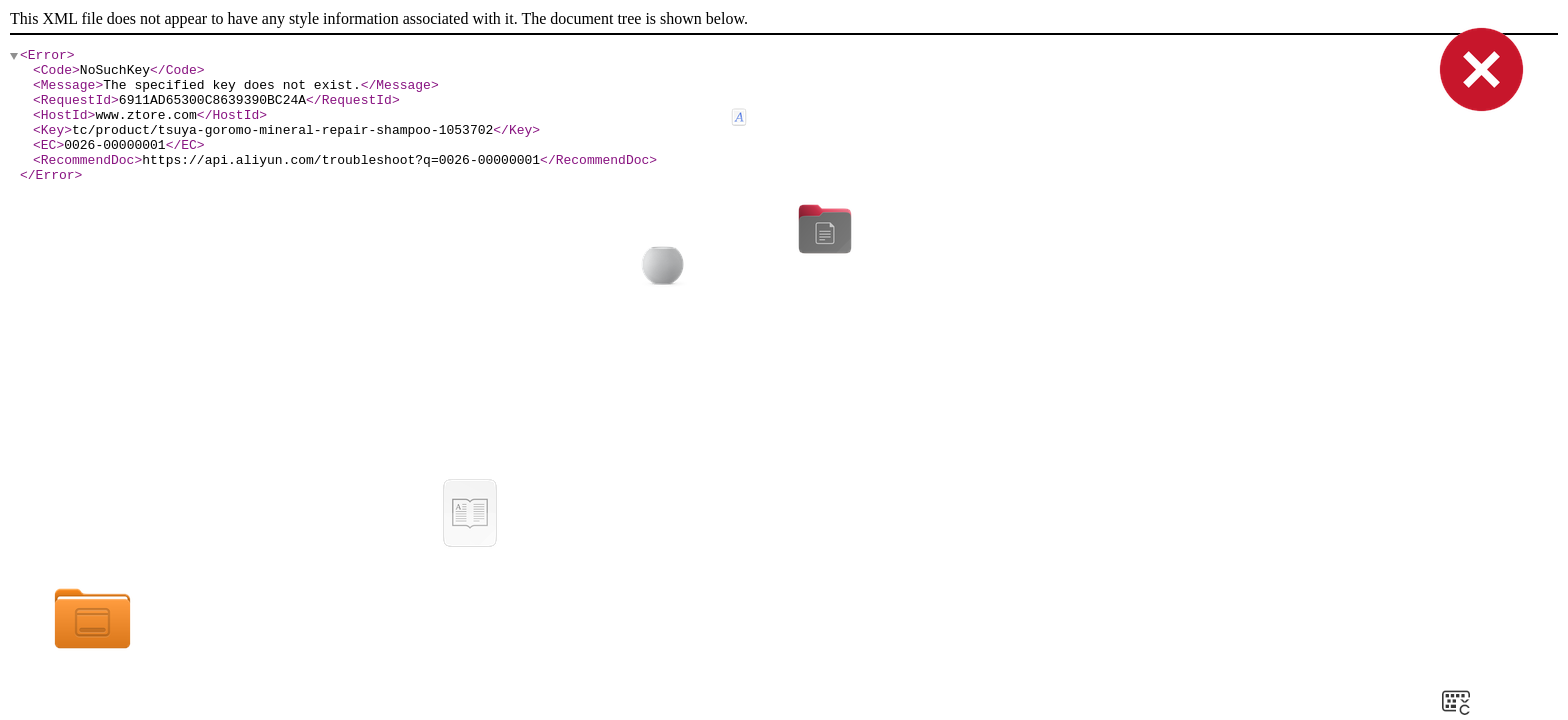 Image resolution: width=1568 pixels, height=720 pixels. What do you see at coordinates (825, 229) in the screenshot?
I see `open your documents folder` at bounding box center [825, 229].